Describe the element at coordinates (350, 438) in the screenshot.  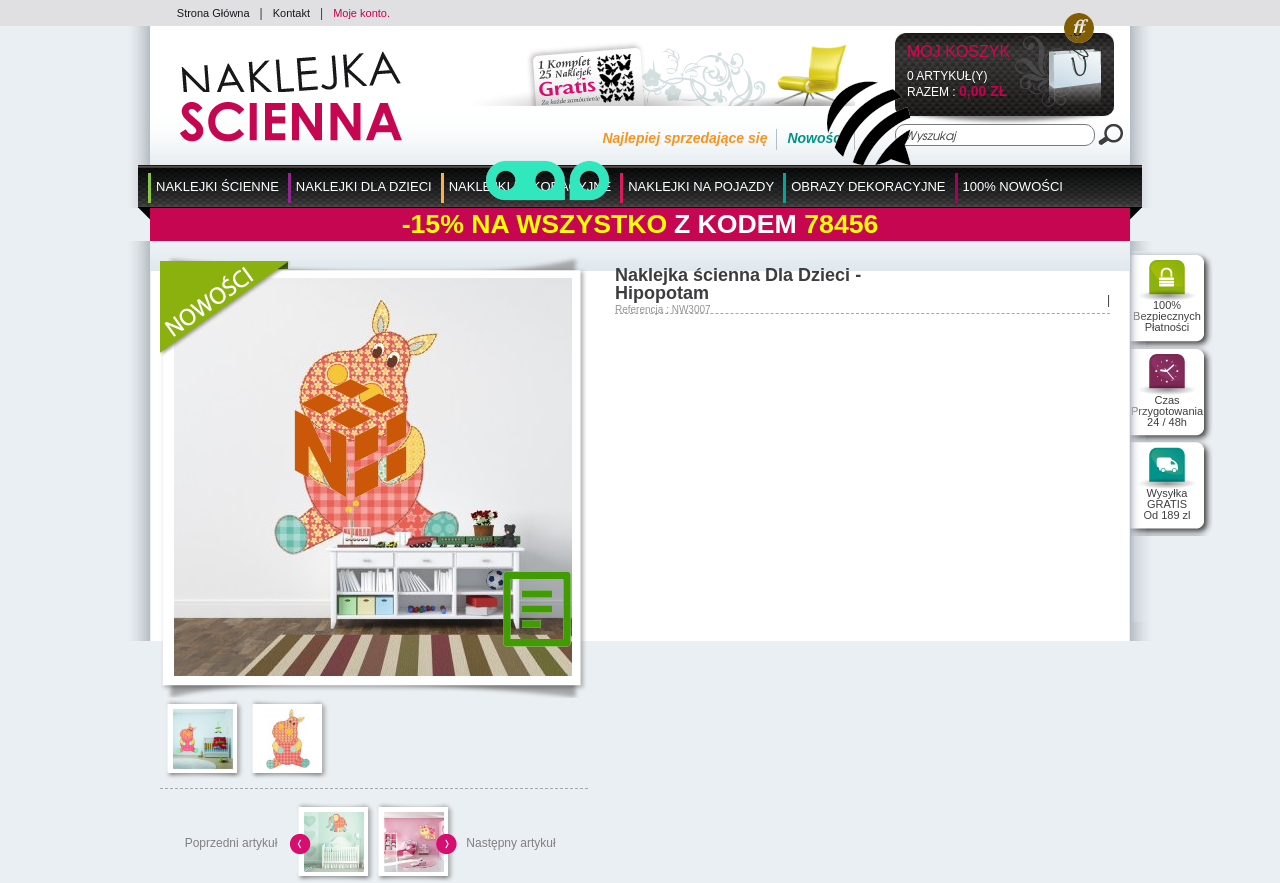
I see `NumPy library or package integration` at that location.